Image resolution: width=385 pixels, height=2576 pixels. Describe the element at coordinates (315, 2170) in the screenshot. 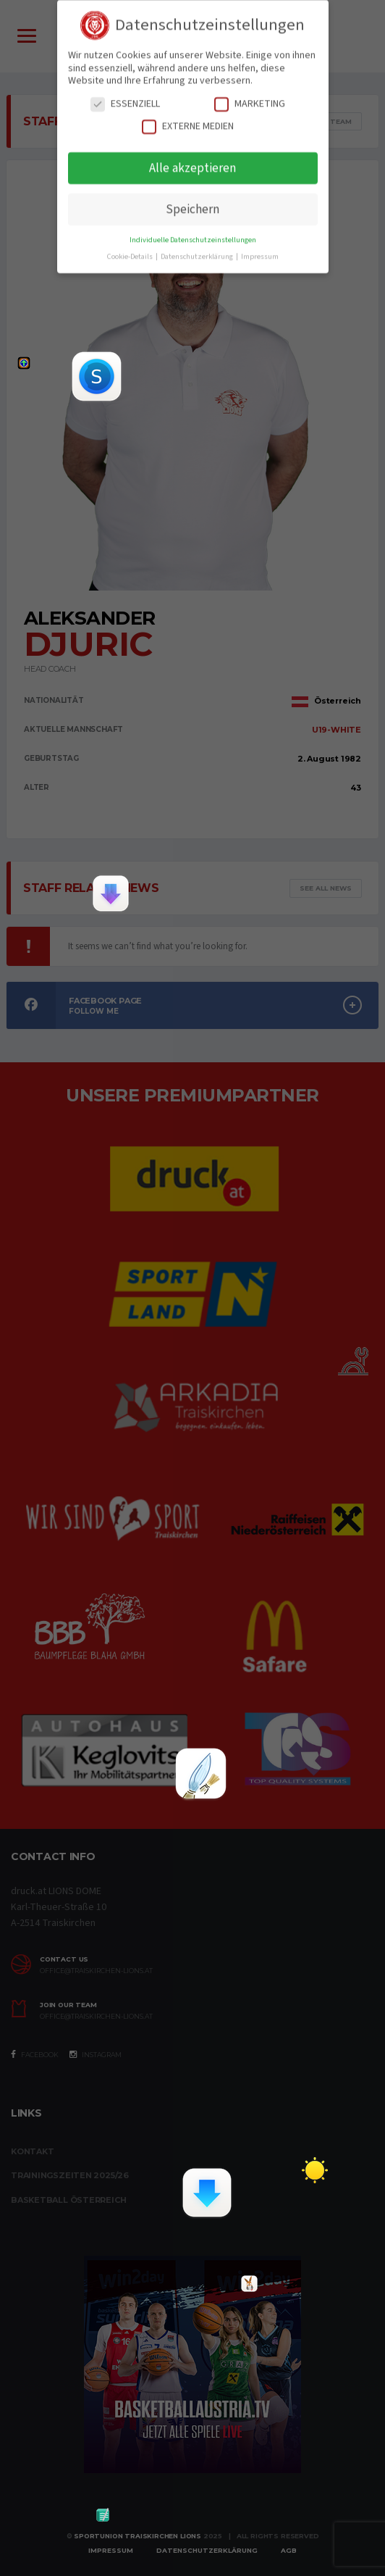

I see `indicates clear or sunny weather conditions` at that location.